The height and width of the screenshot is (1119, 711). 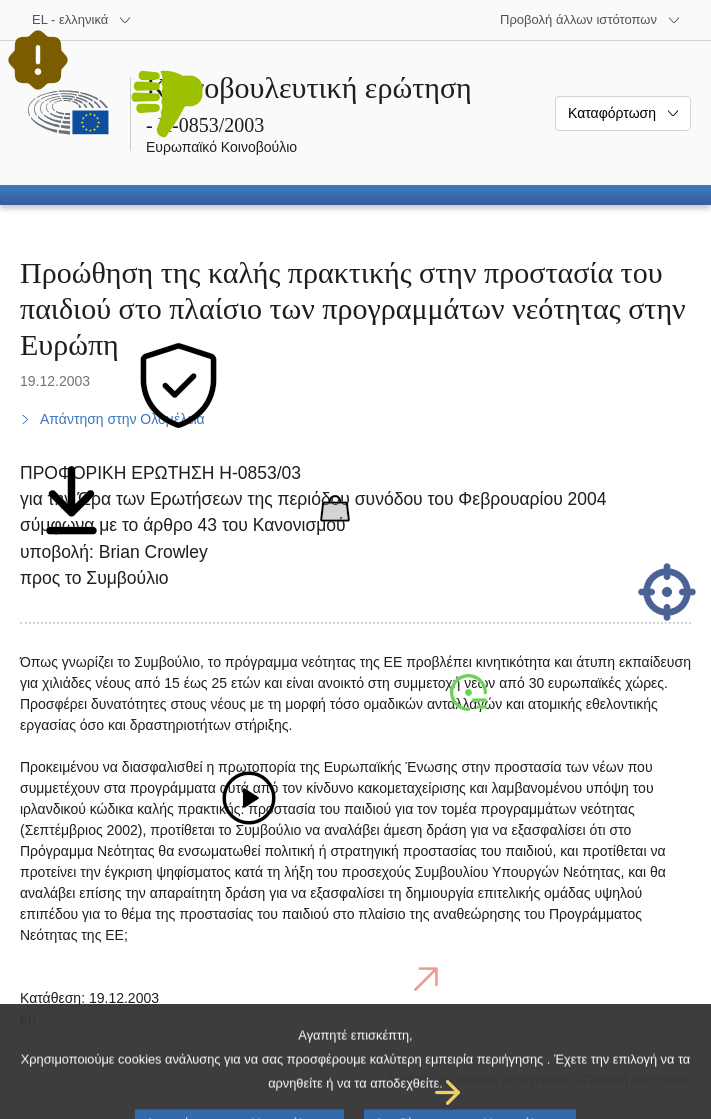 What do you see at coordinates (178, 386) in the screenshot?
I see `indicates verified security or protection status` at bounding box center [178, 386].